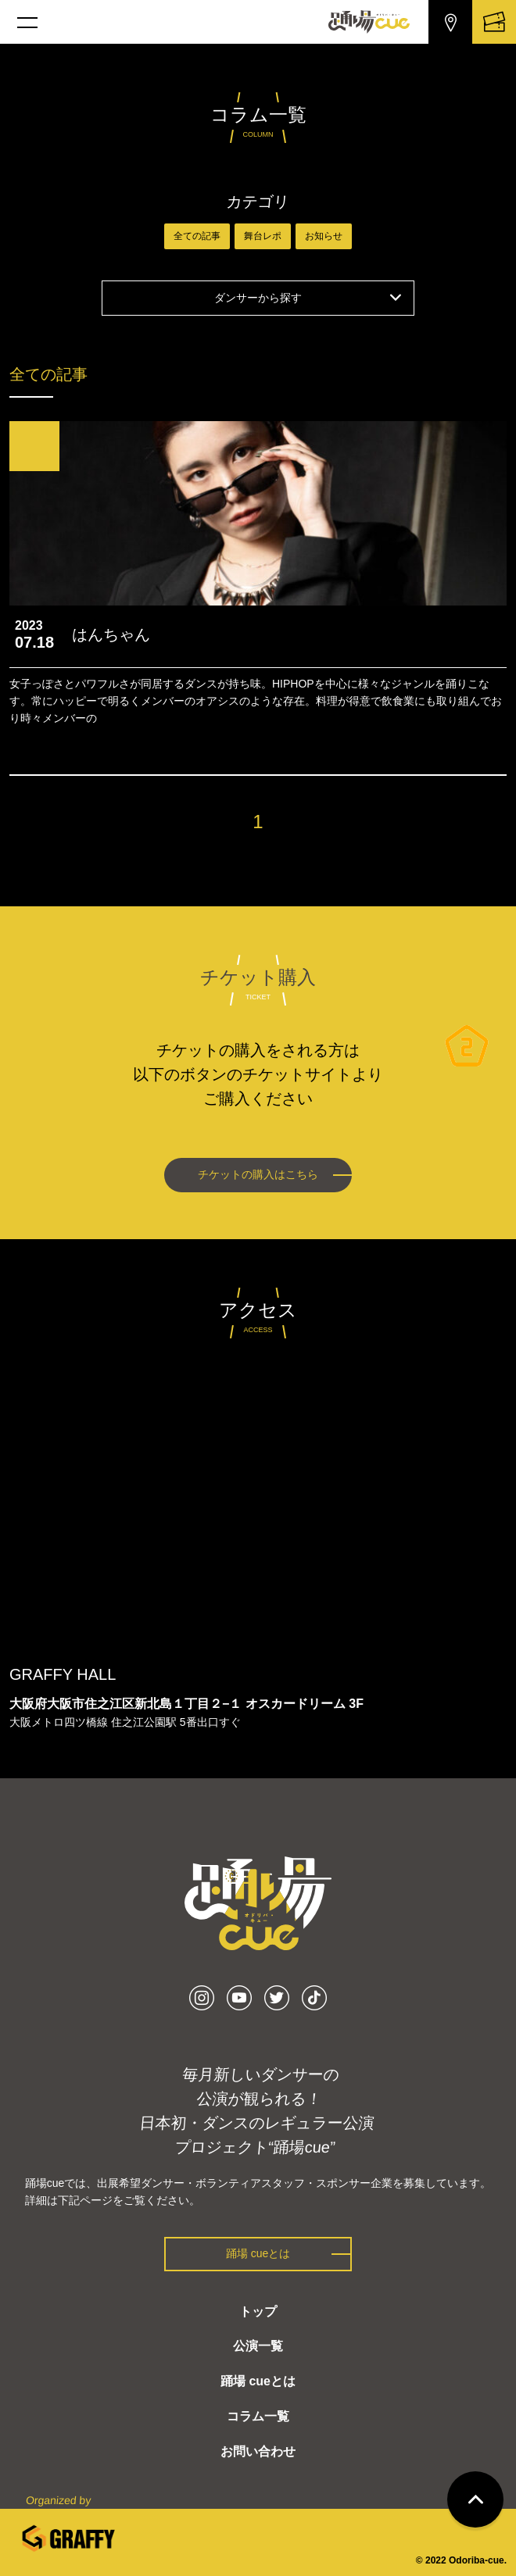  Describe the element at coordinates (231, 1876) in the screenshot. I see `indicates copyright or creative commons status` at that location.